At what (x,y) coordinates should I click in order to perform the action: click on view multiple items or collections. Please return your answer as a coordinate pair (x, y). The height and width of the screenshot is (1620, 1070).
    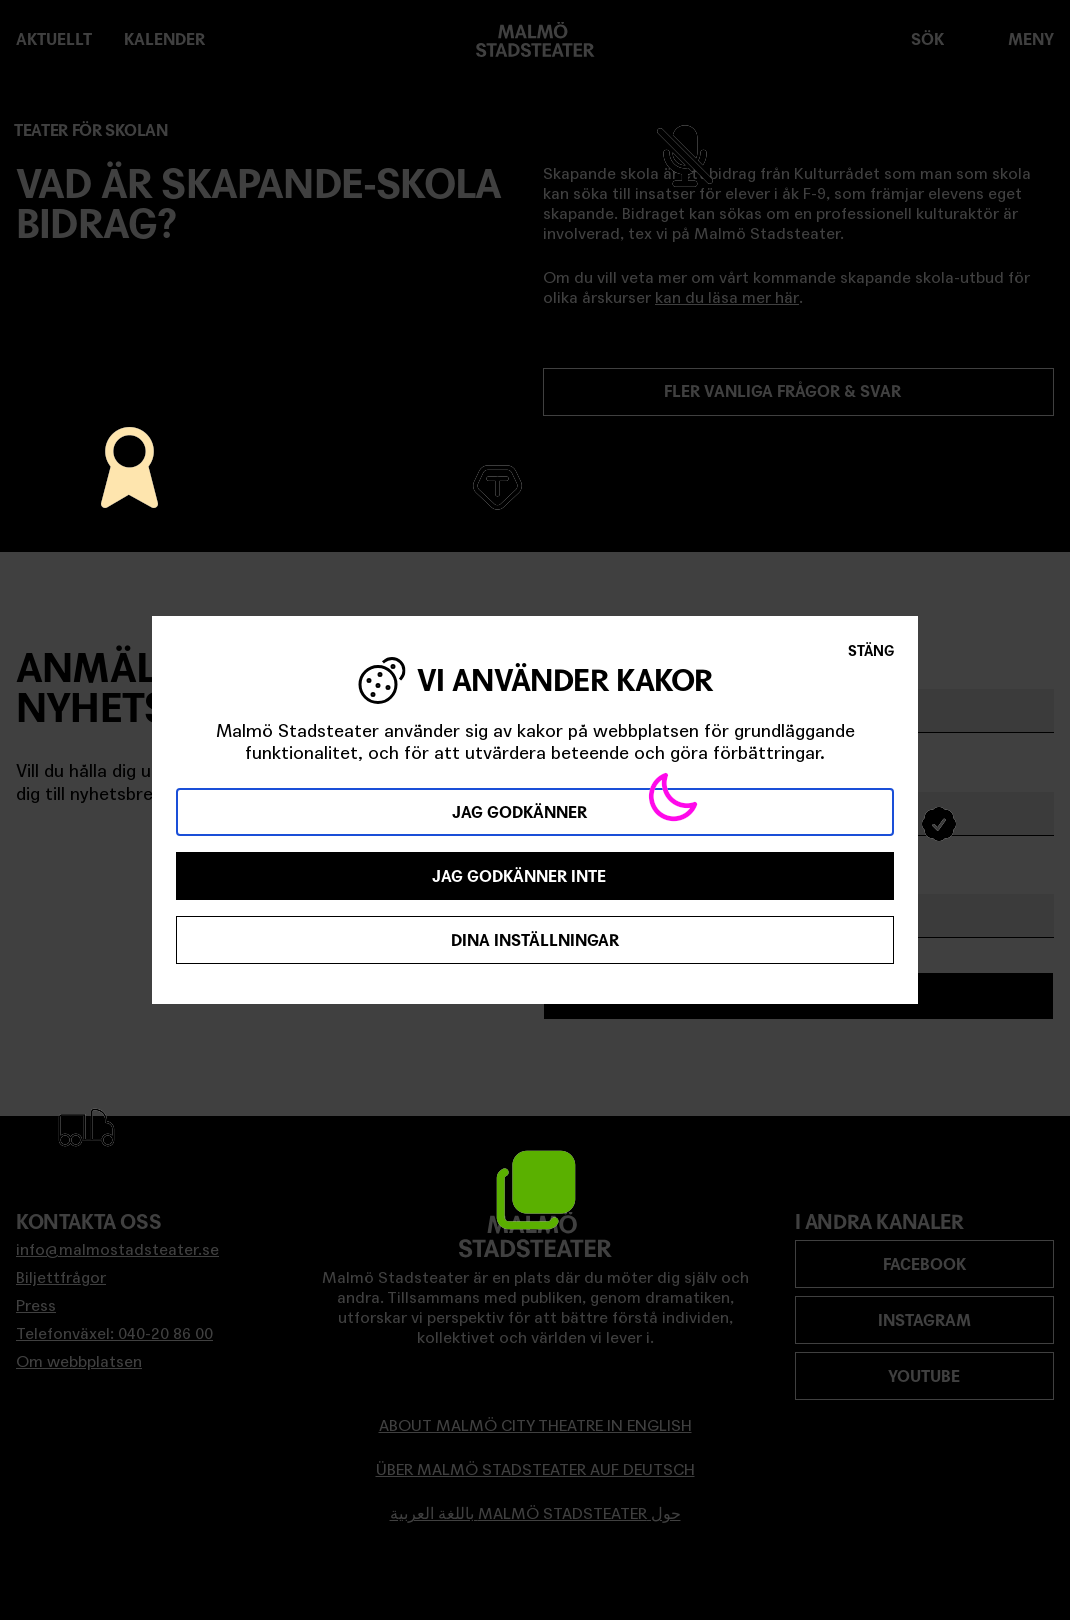
    Looking at the image, I should click on (536, 1190).